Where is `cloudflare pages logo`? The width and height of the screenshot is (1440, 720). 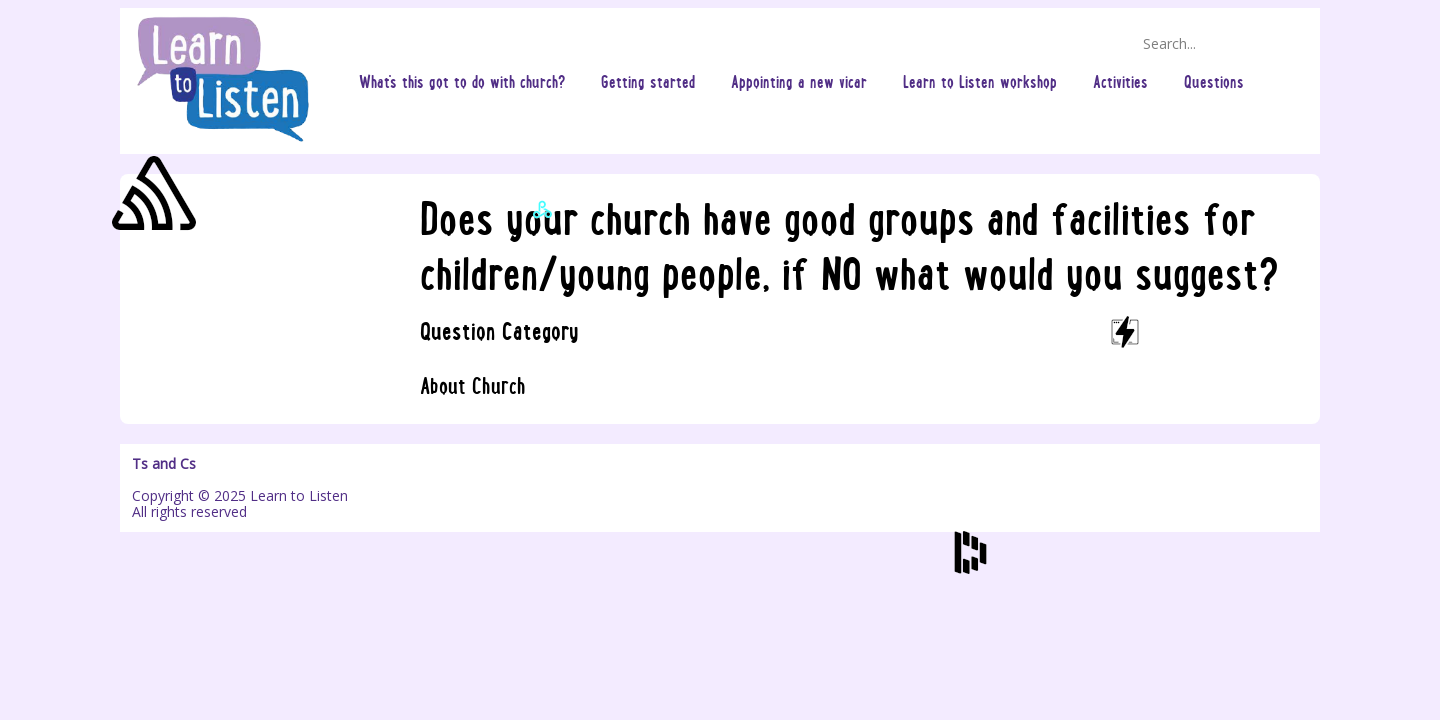
cloudflare pages logo is located at coordinates (1125, 332).